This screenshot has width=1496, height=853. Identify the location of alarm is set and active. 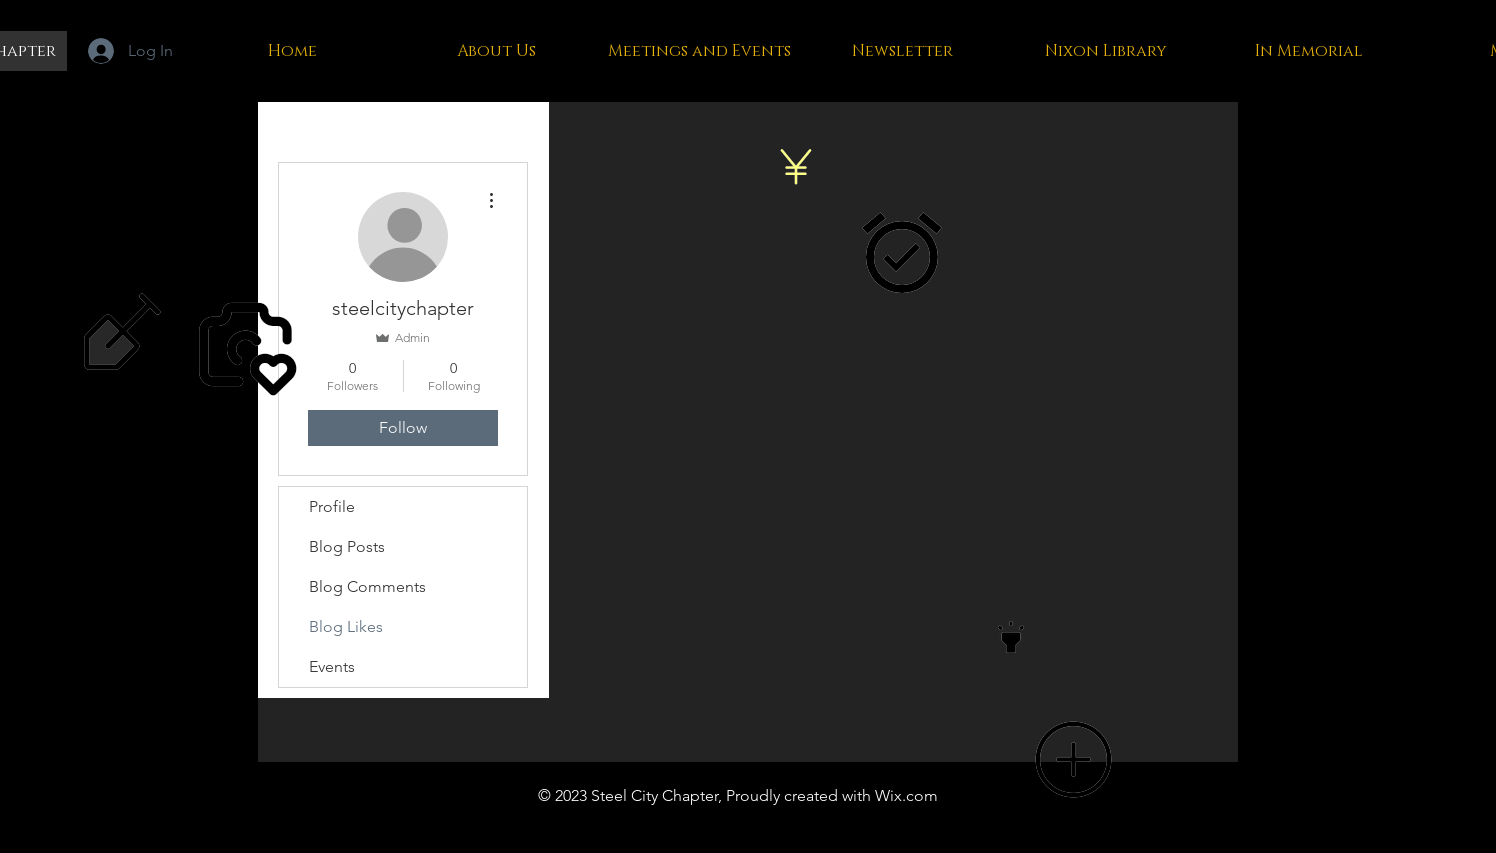
(902, 253).